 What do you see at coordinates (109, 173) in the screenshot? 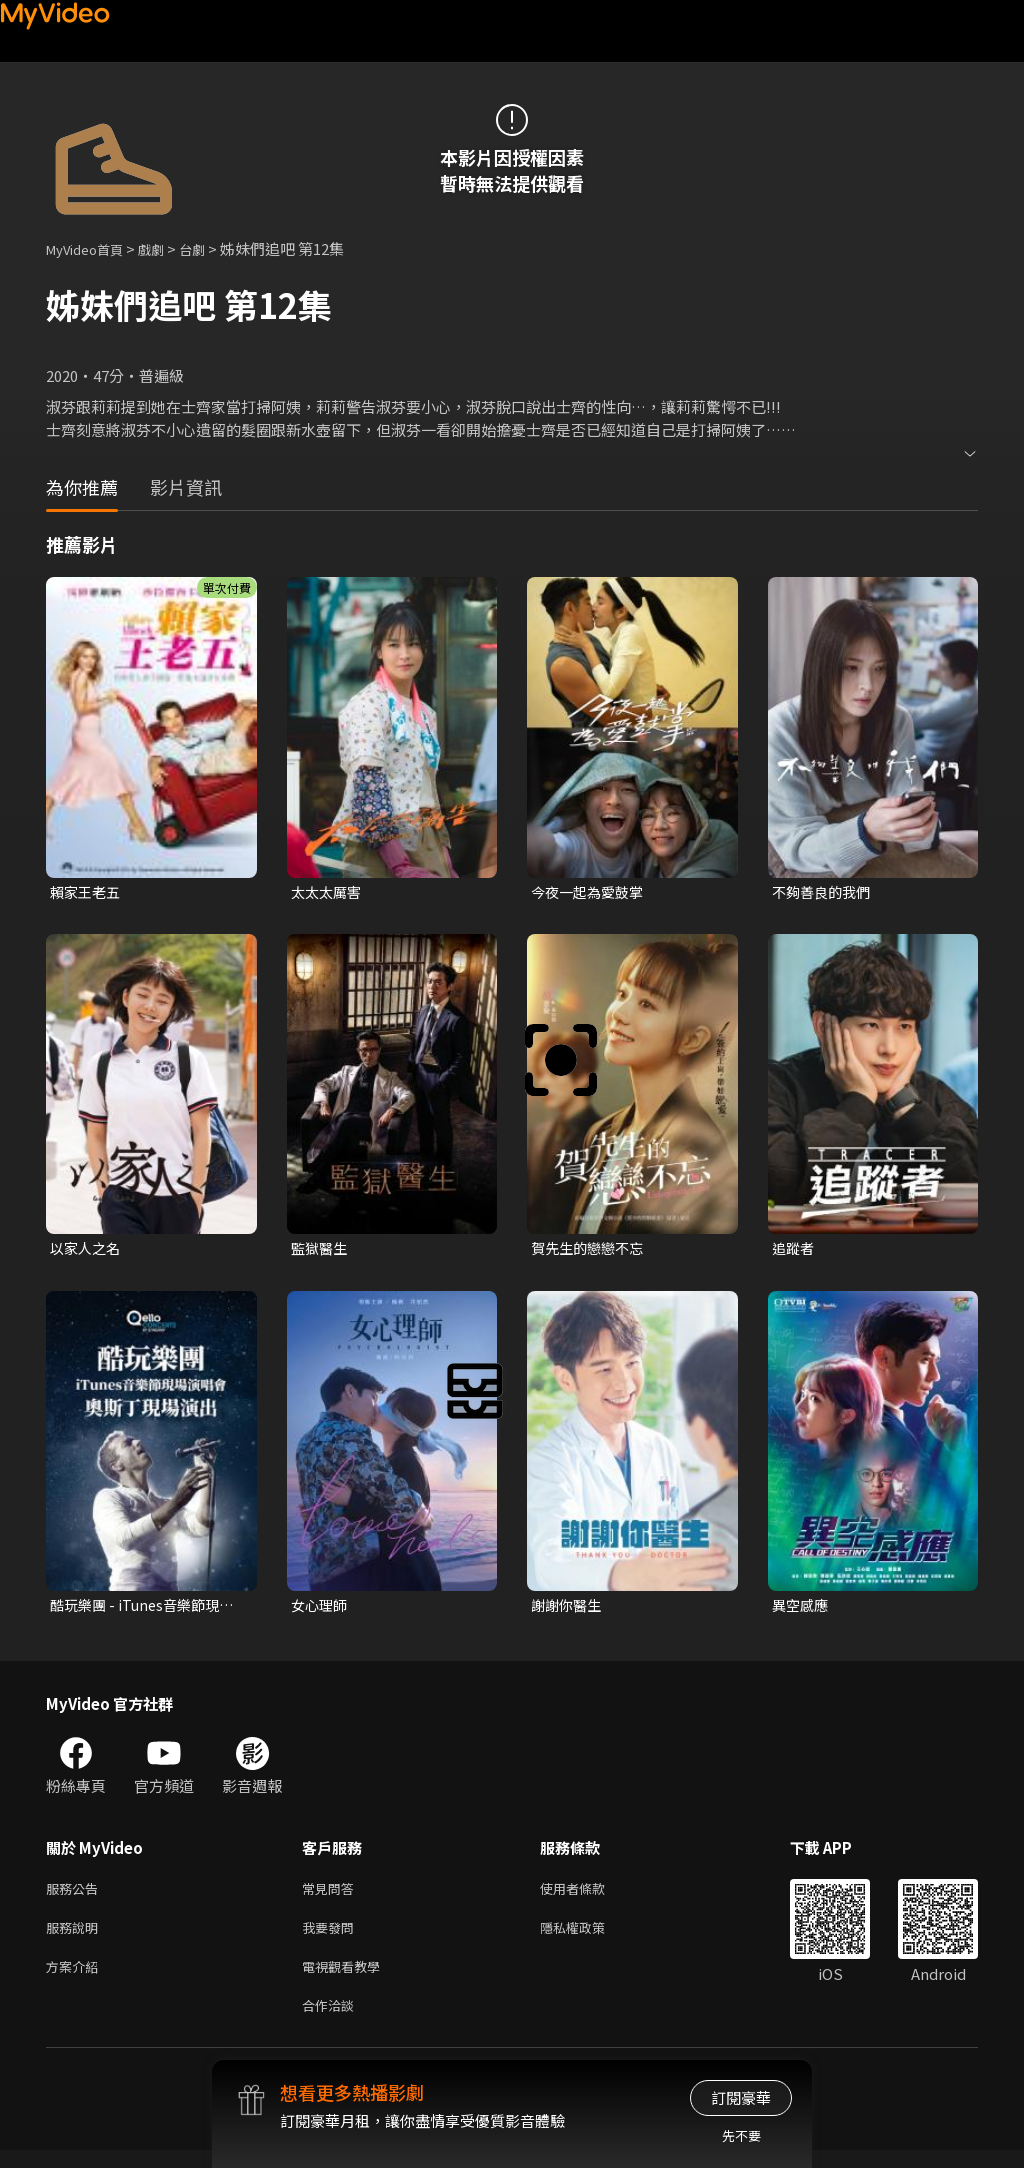
I see `access footwear or shoe category` at bounding box center [109, 173].